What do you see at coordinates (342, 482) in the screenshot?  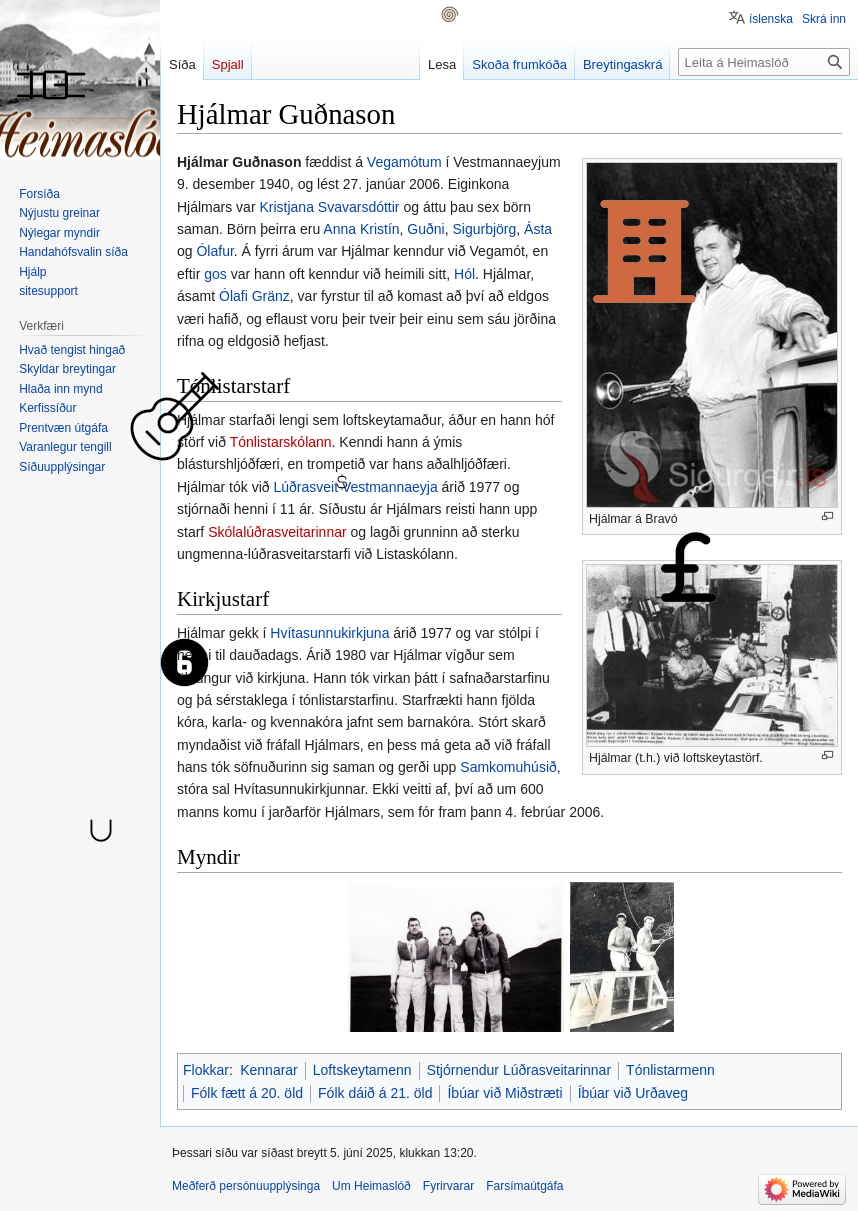 I see `view pricing or payment options` at bounding box center [342, 482].